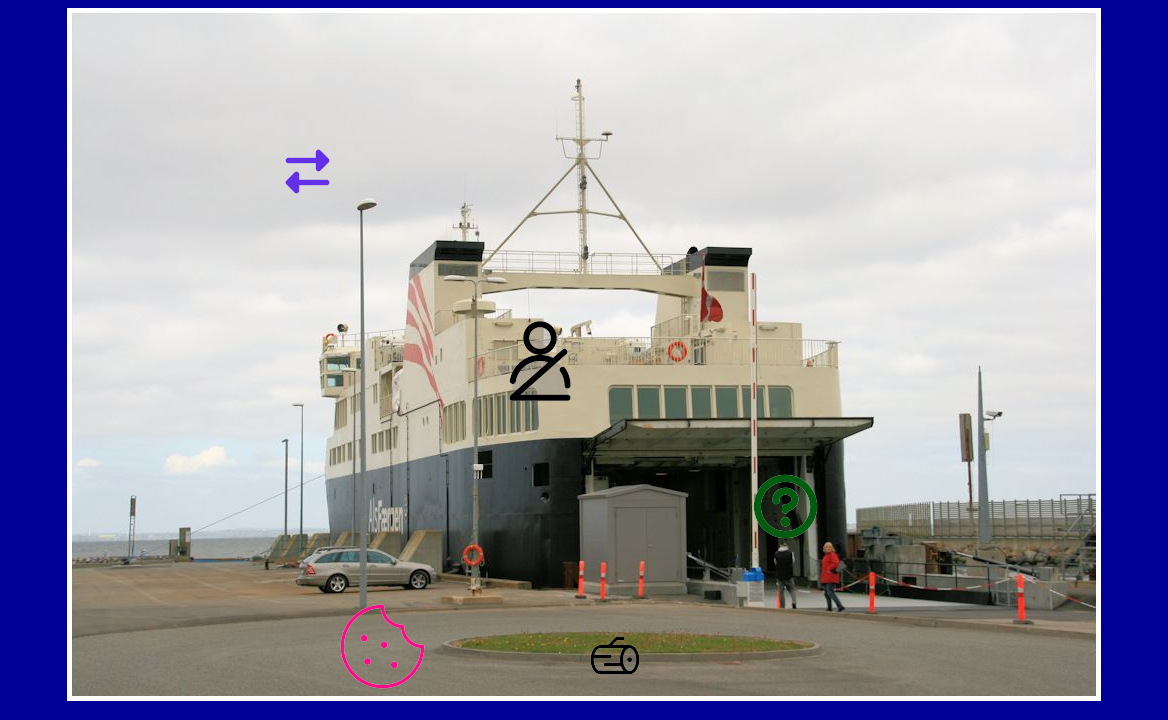 This screenshot has height=720, width=1168. I want to click on swap or exchange items, so click(307, 171).